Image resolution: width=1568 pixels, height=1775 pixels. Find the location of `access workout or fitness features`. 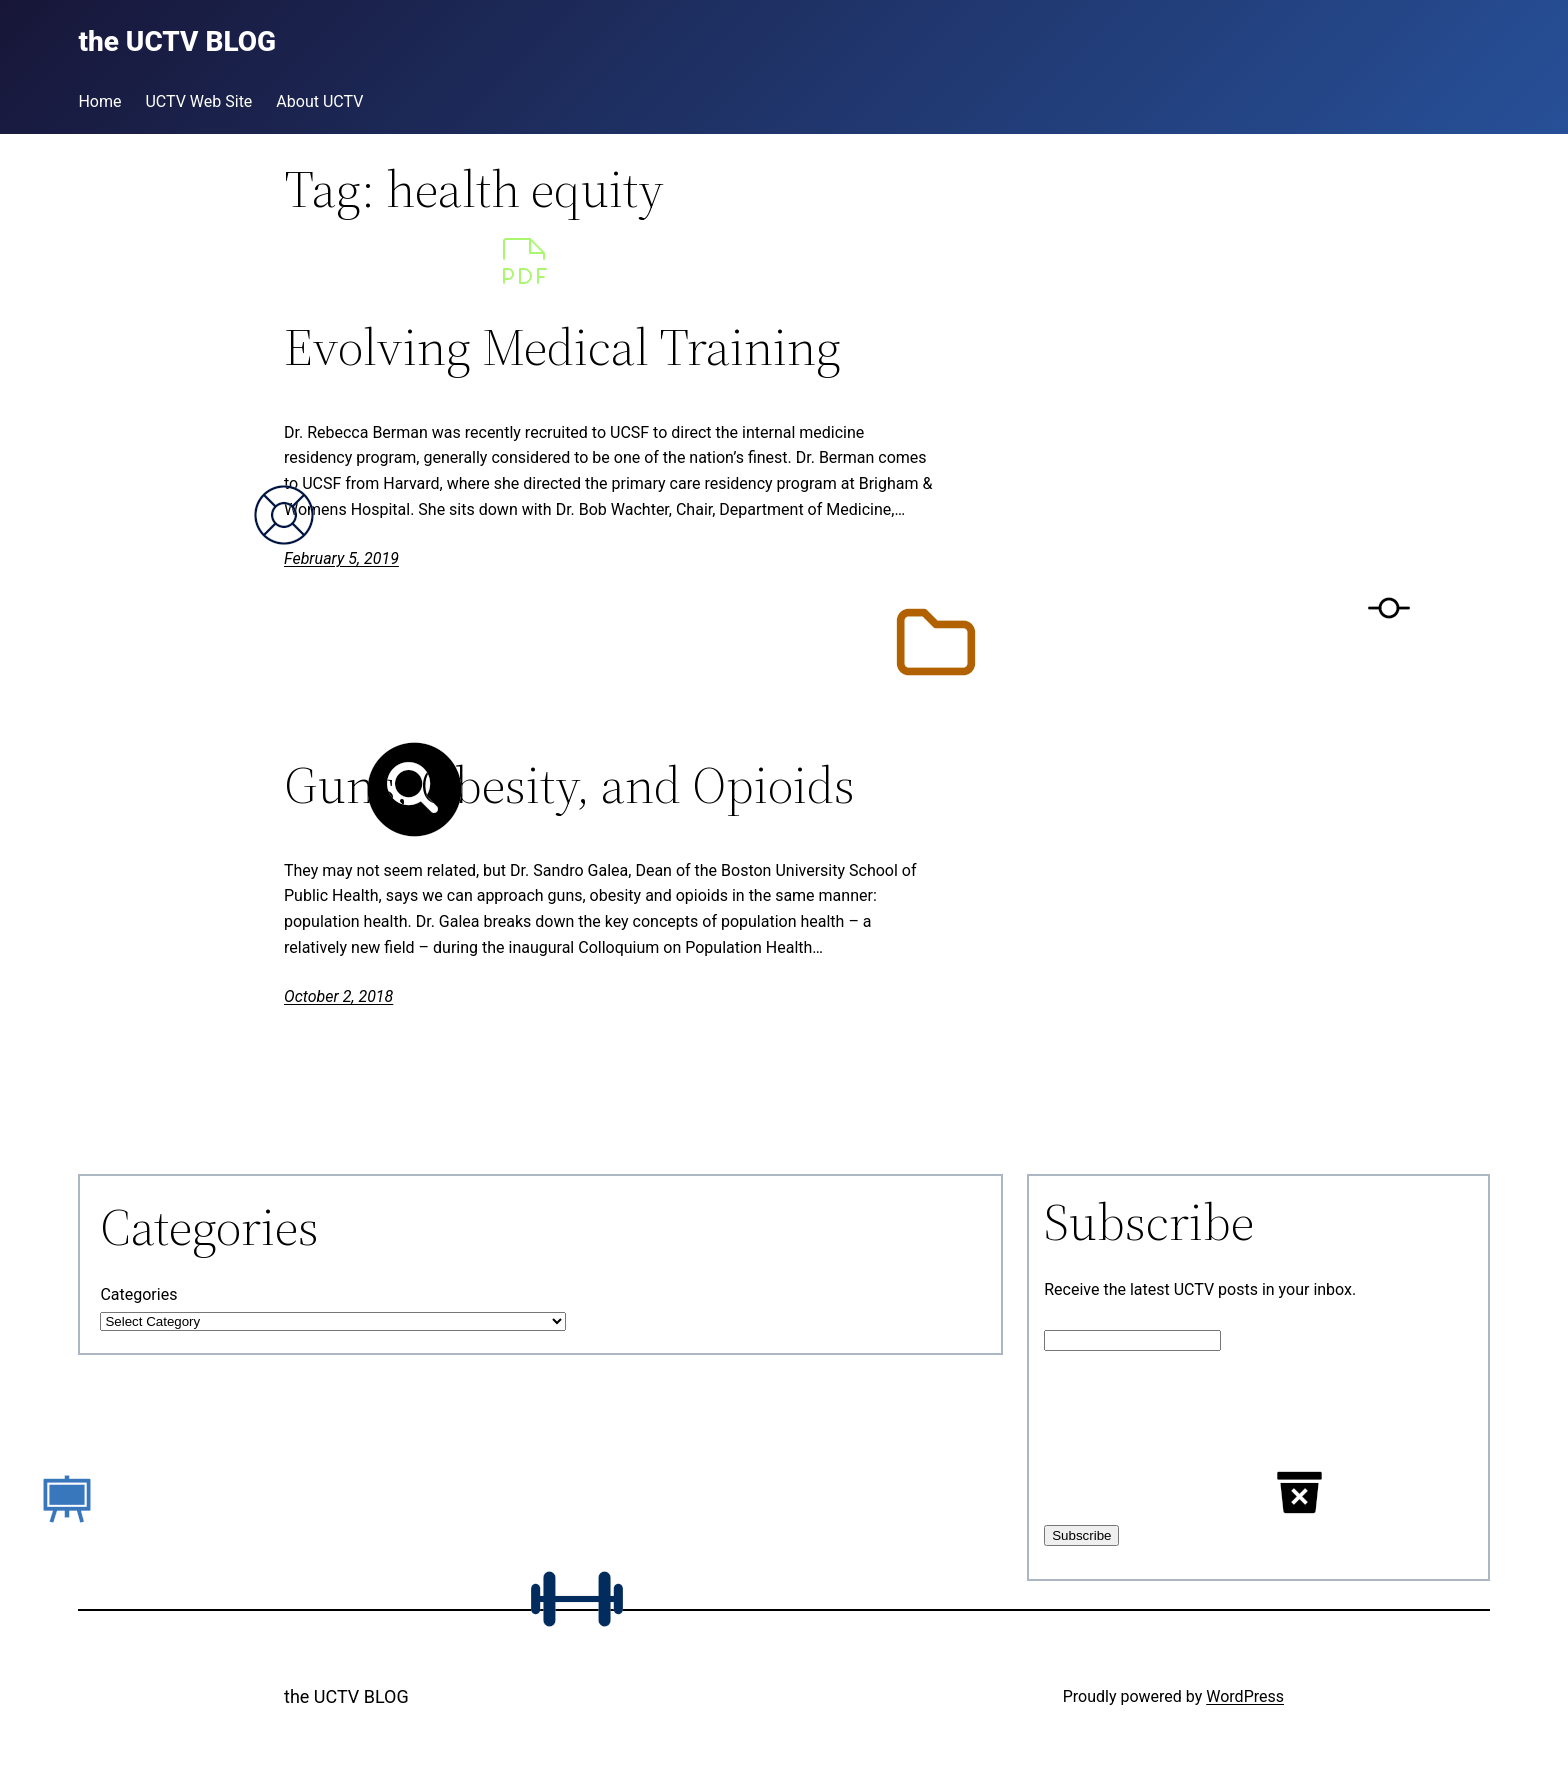

access workout or fitness features is located at coordinates (577, 1599).